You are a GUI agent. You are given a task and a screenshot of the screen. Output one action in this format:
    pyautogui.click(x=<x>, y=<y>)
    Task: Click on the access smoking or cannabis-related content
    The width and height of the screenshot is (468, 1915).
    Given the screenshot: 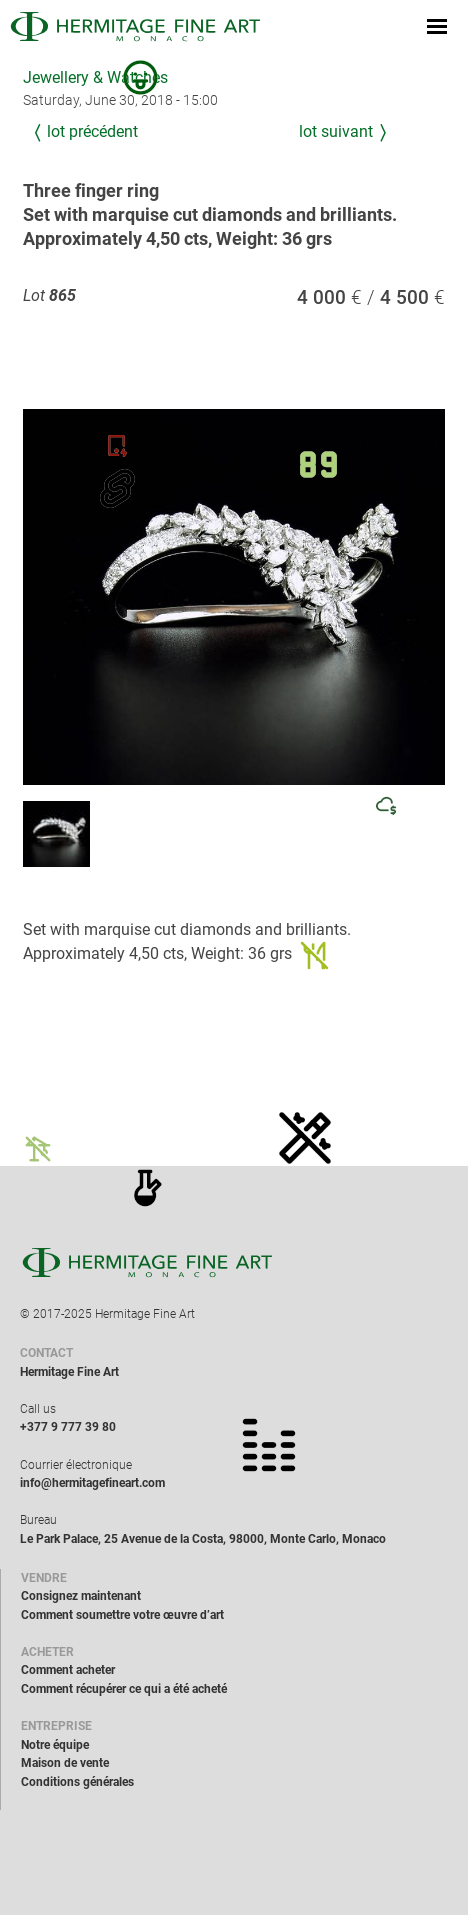 What is the action you would take?
    pyautogui.click(x=147, y=1188)
    